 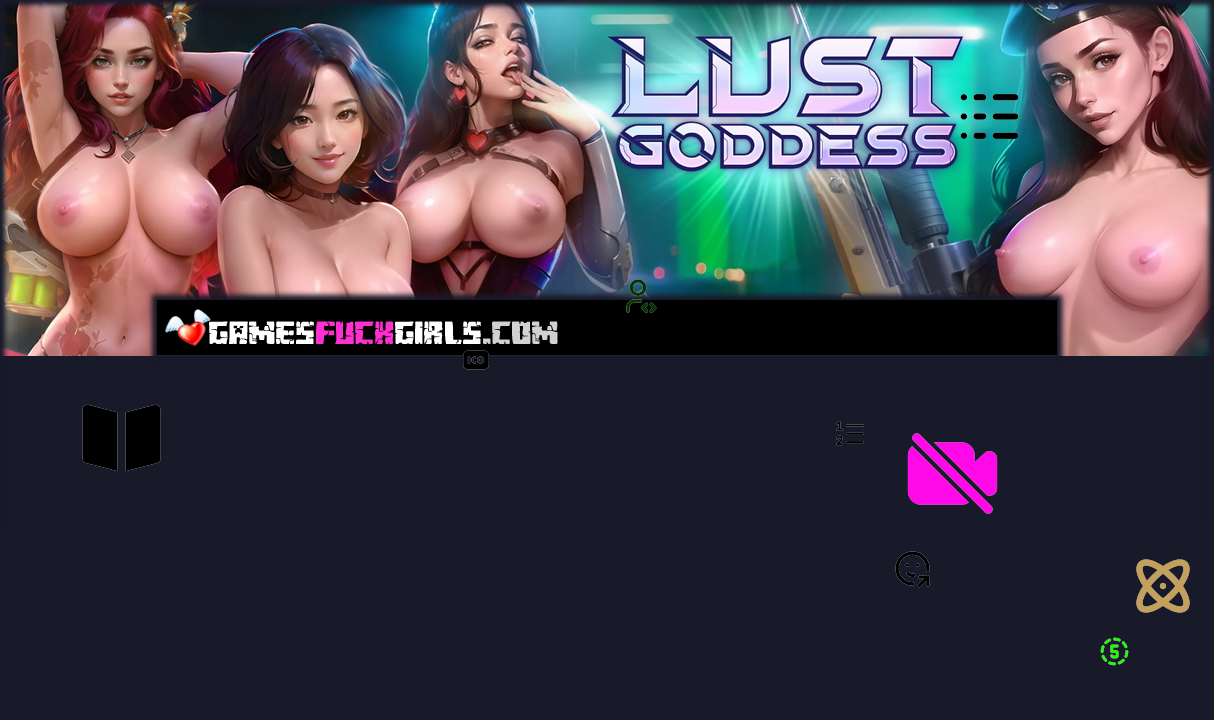 I want to click on share your mood or status with others, so click(x=912, y=568).